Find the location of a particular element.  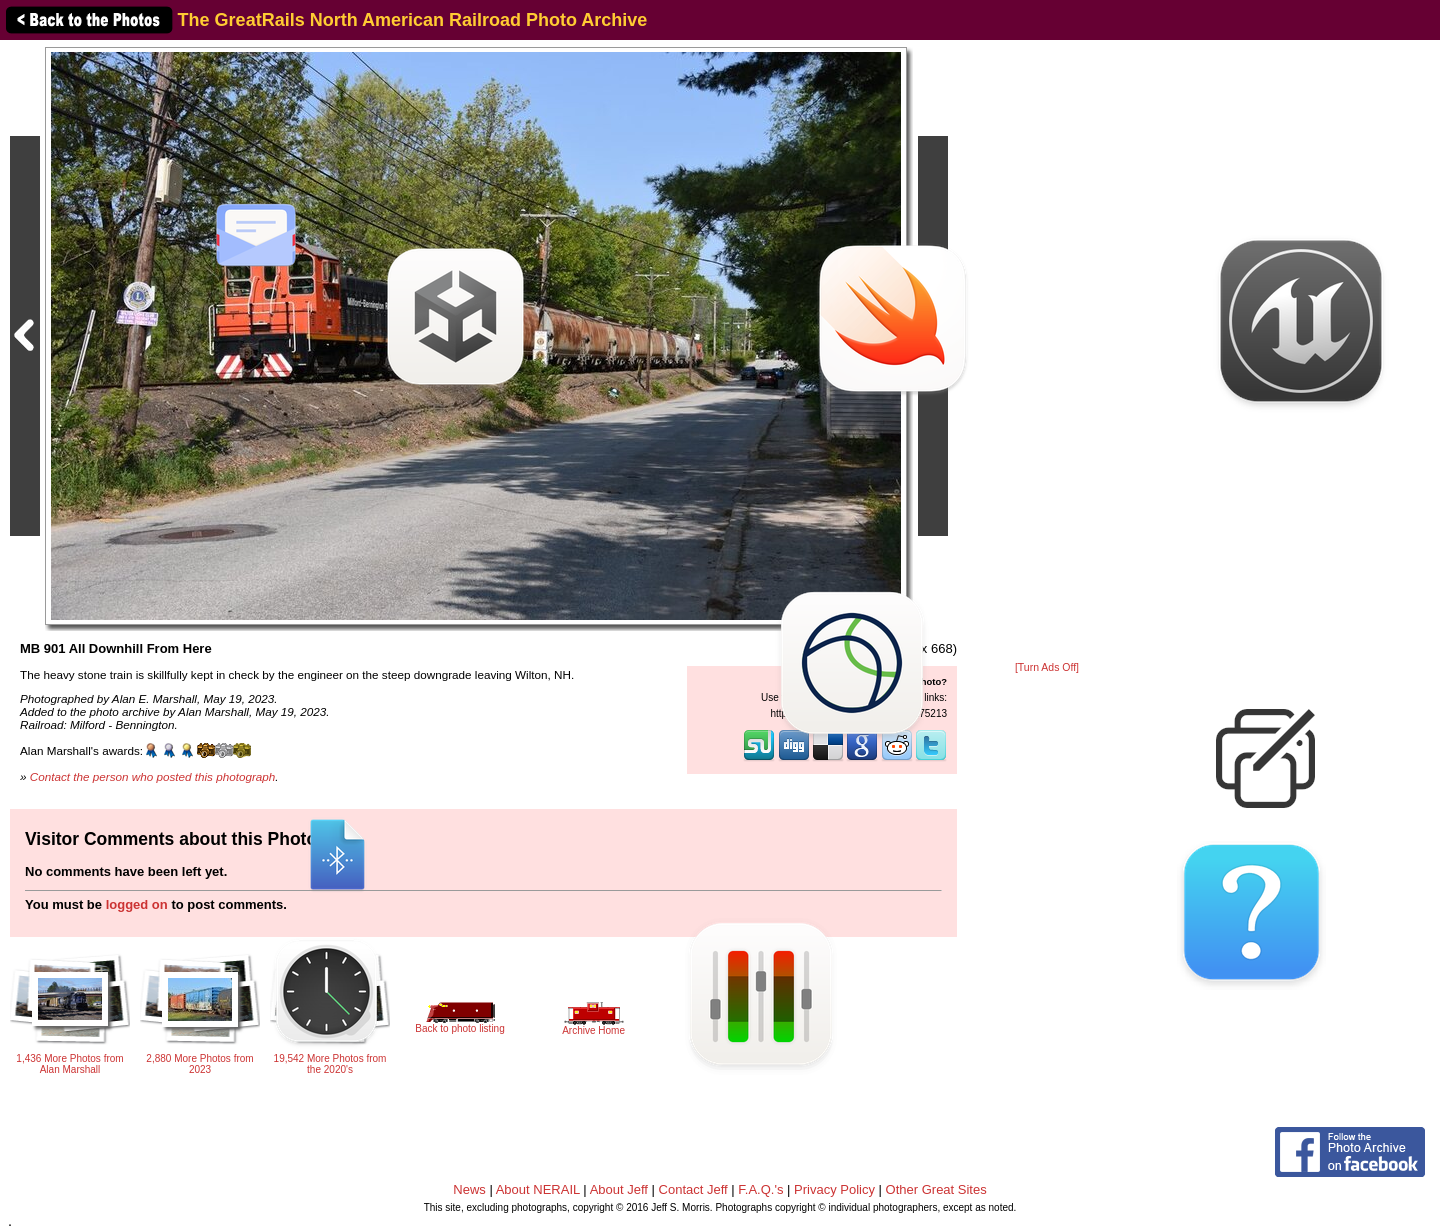

open mudita24 audio mixer application is located at coordinates (761, 994).